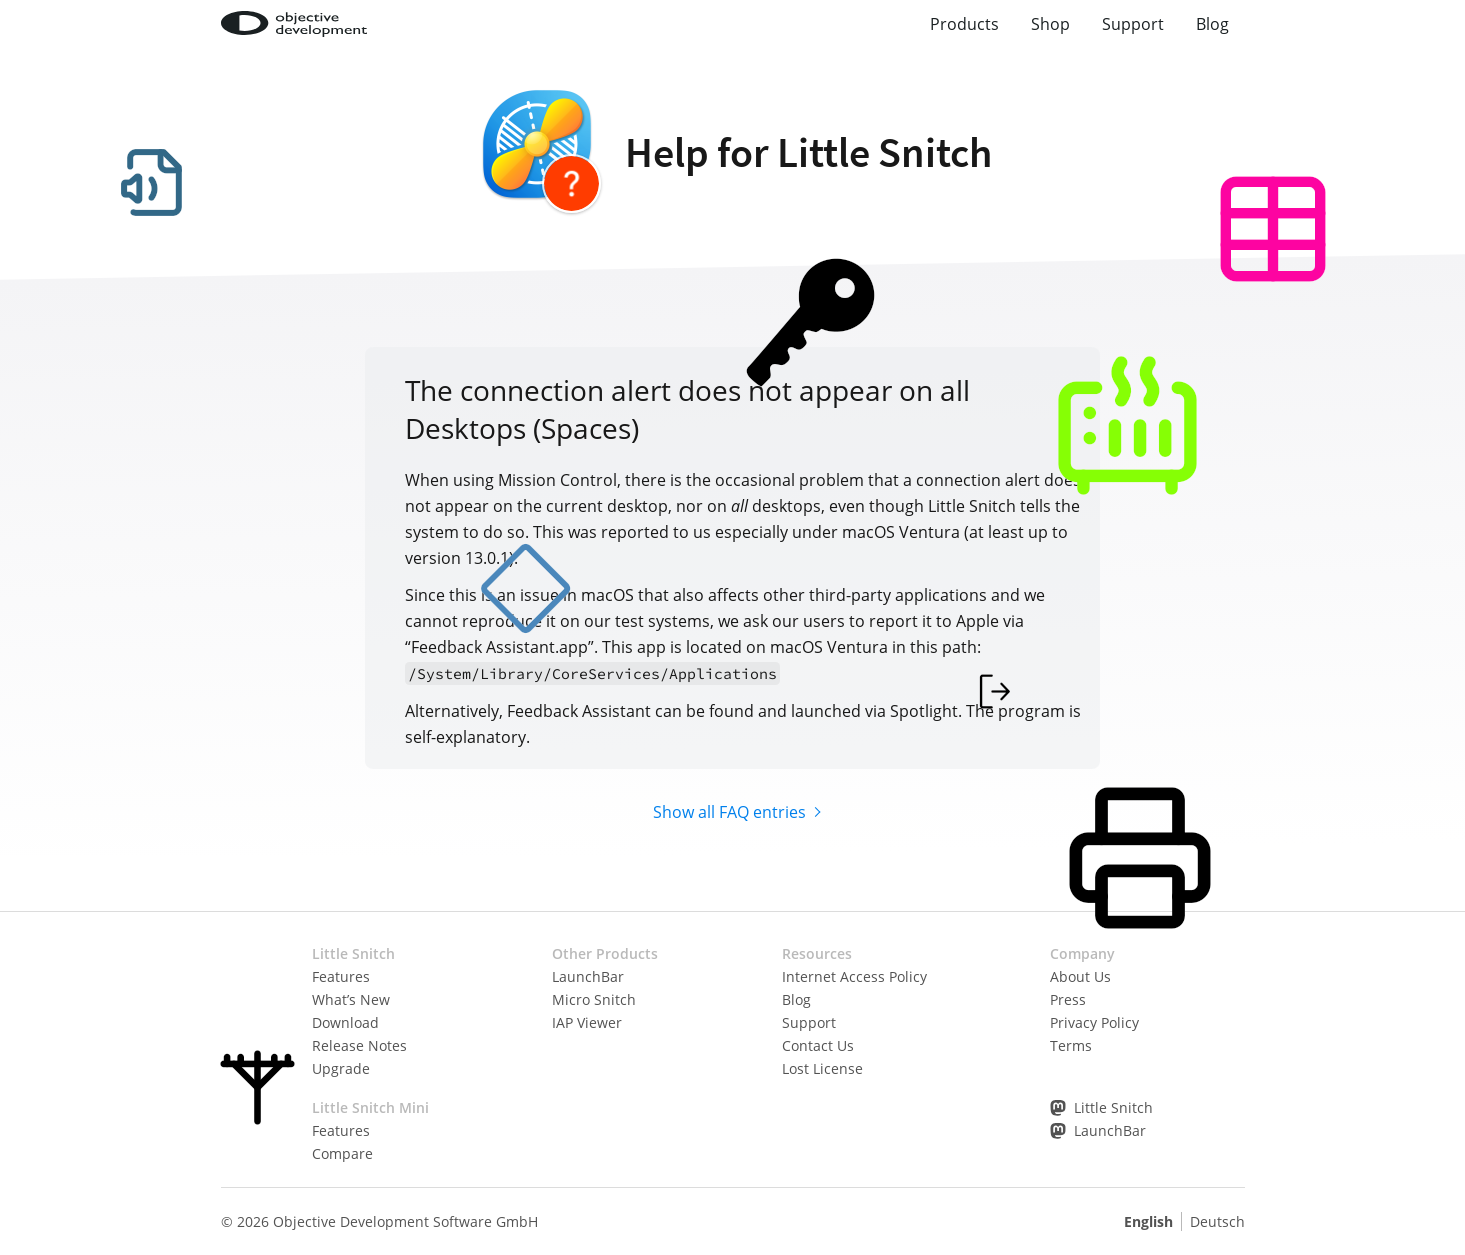  What do you see at coordinates (994, 691) in the screenshot?
I see `sign out of your account` at bounding box center [994, 691].